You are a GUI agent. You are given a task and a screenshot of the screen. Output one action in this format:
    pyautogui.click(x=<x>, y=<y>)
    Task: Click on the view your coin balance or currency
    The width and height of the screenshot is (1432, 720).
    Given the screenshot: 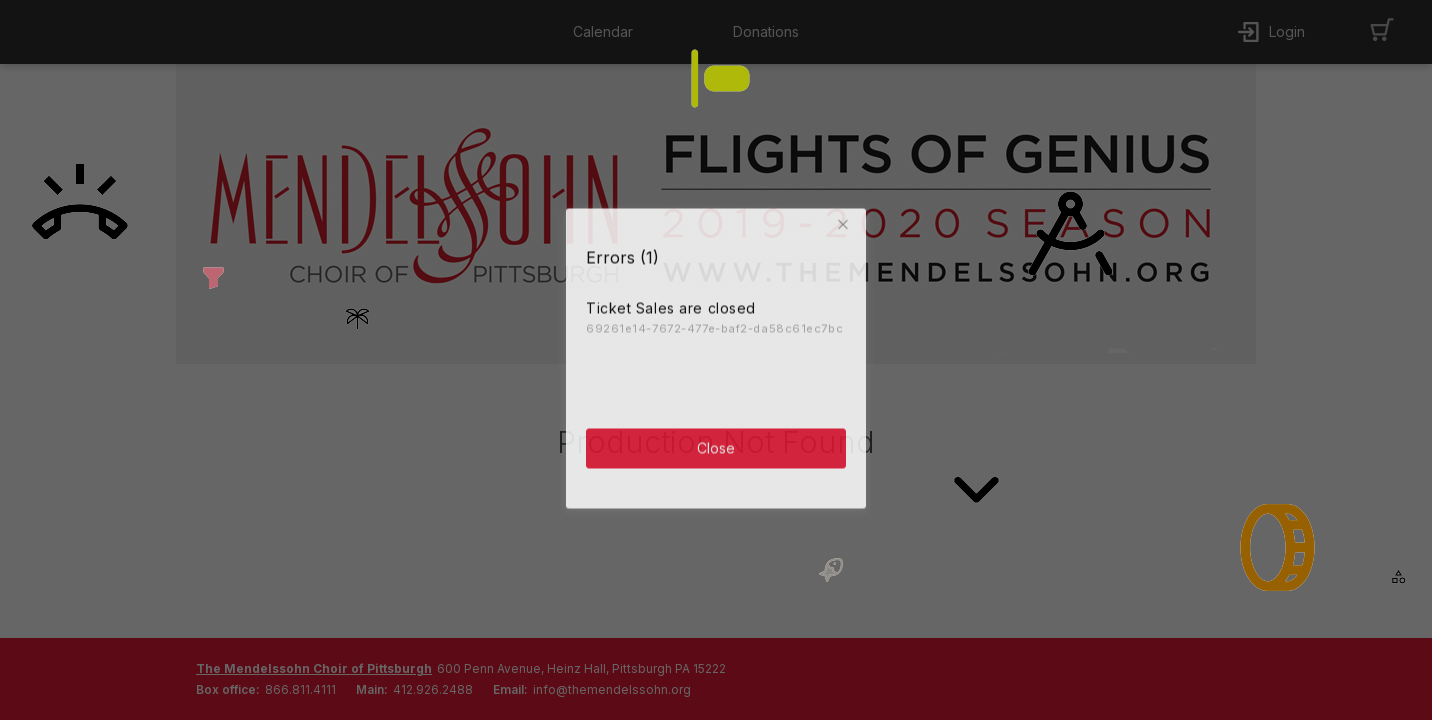 What is the action you would take?
    pyautogui.click(x=1277, y=547)
    